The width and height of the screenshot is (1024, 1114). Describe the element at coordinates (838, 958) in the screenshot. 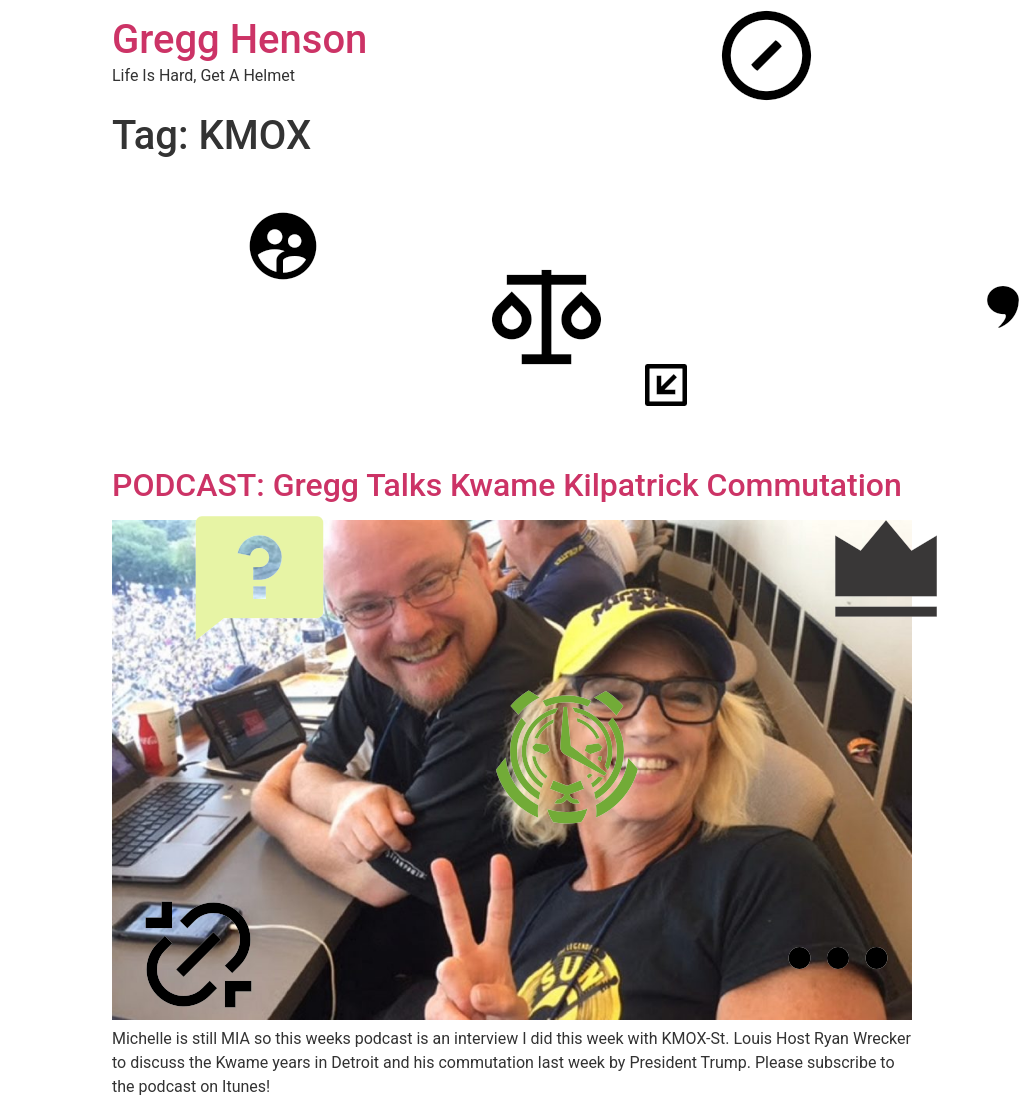

I see `access more options or actions` at that location.